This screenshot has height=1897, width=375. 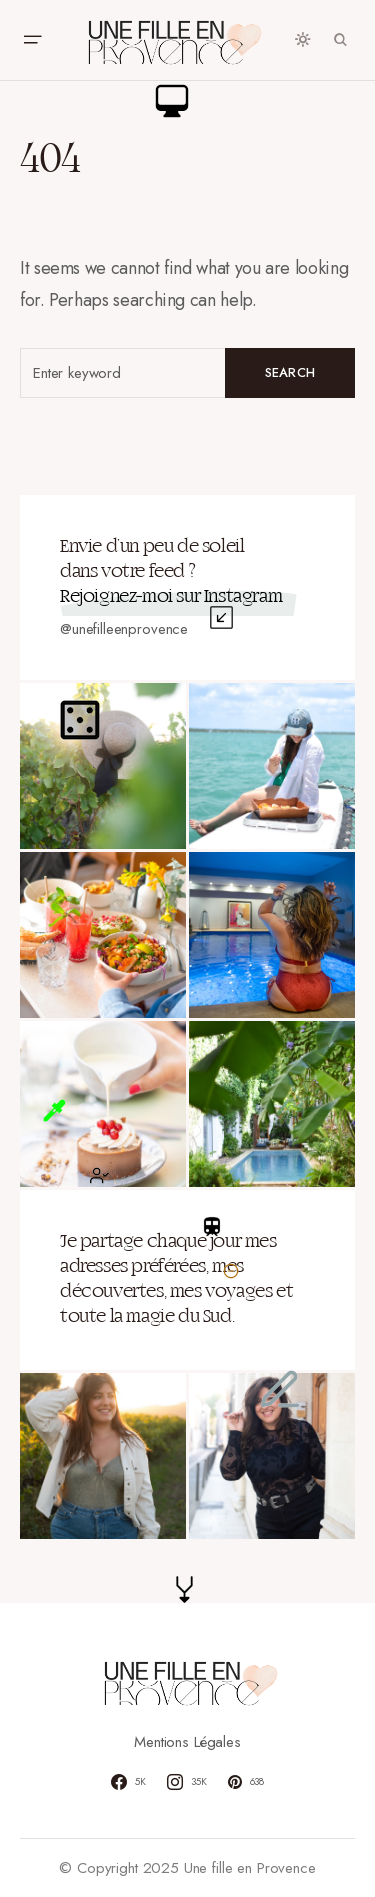 What do you see at coordinates (184, 1588) in the screenshot?
I see `merge branches or items together` at bounding box center [184, 1588].